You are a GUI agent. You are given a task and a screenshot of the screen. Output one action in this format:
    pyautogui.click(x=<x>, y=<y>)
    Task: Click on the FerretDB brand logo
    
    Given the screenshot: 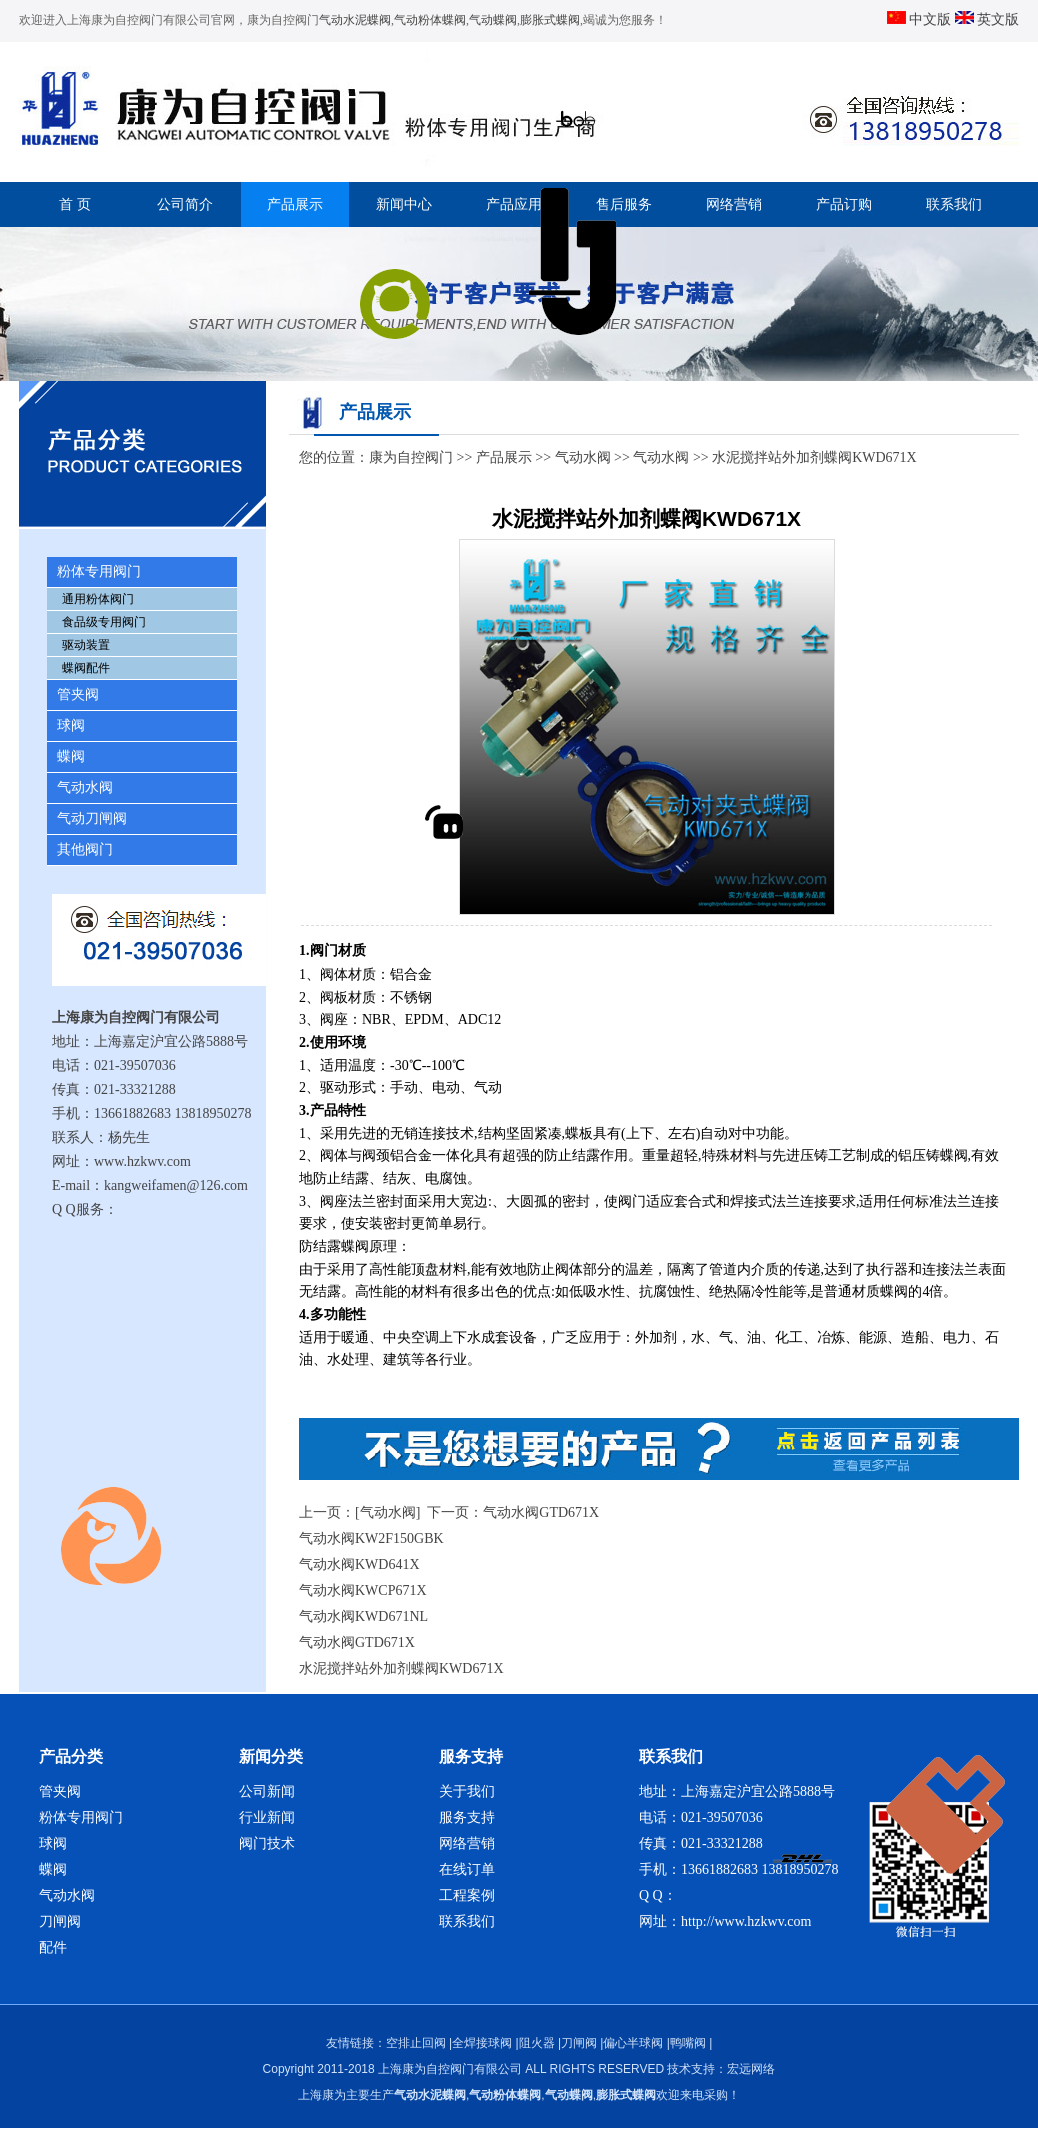 What is the action you would take?
    pyautogui.click(x=111, y=1536)
    